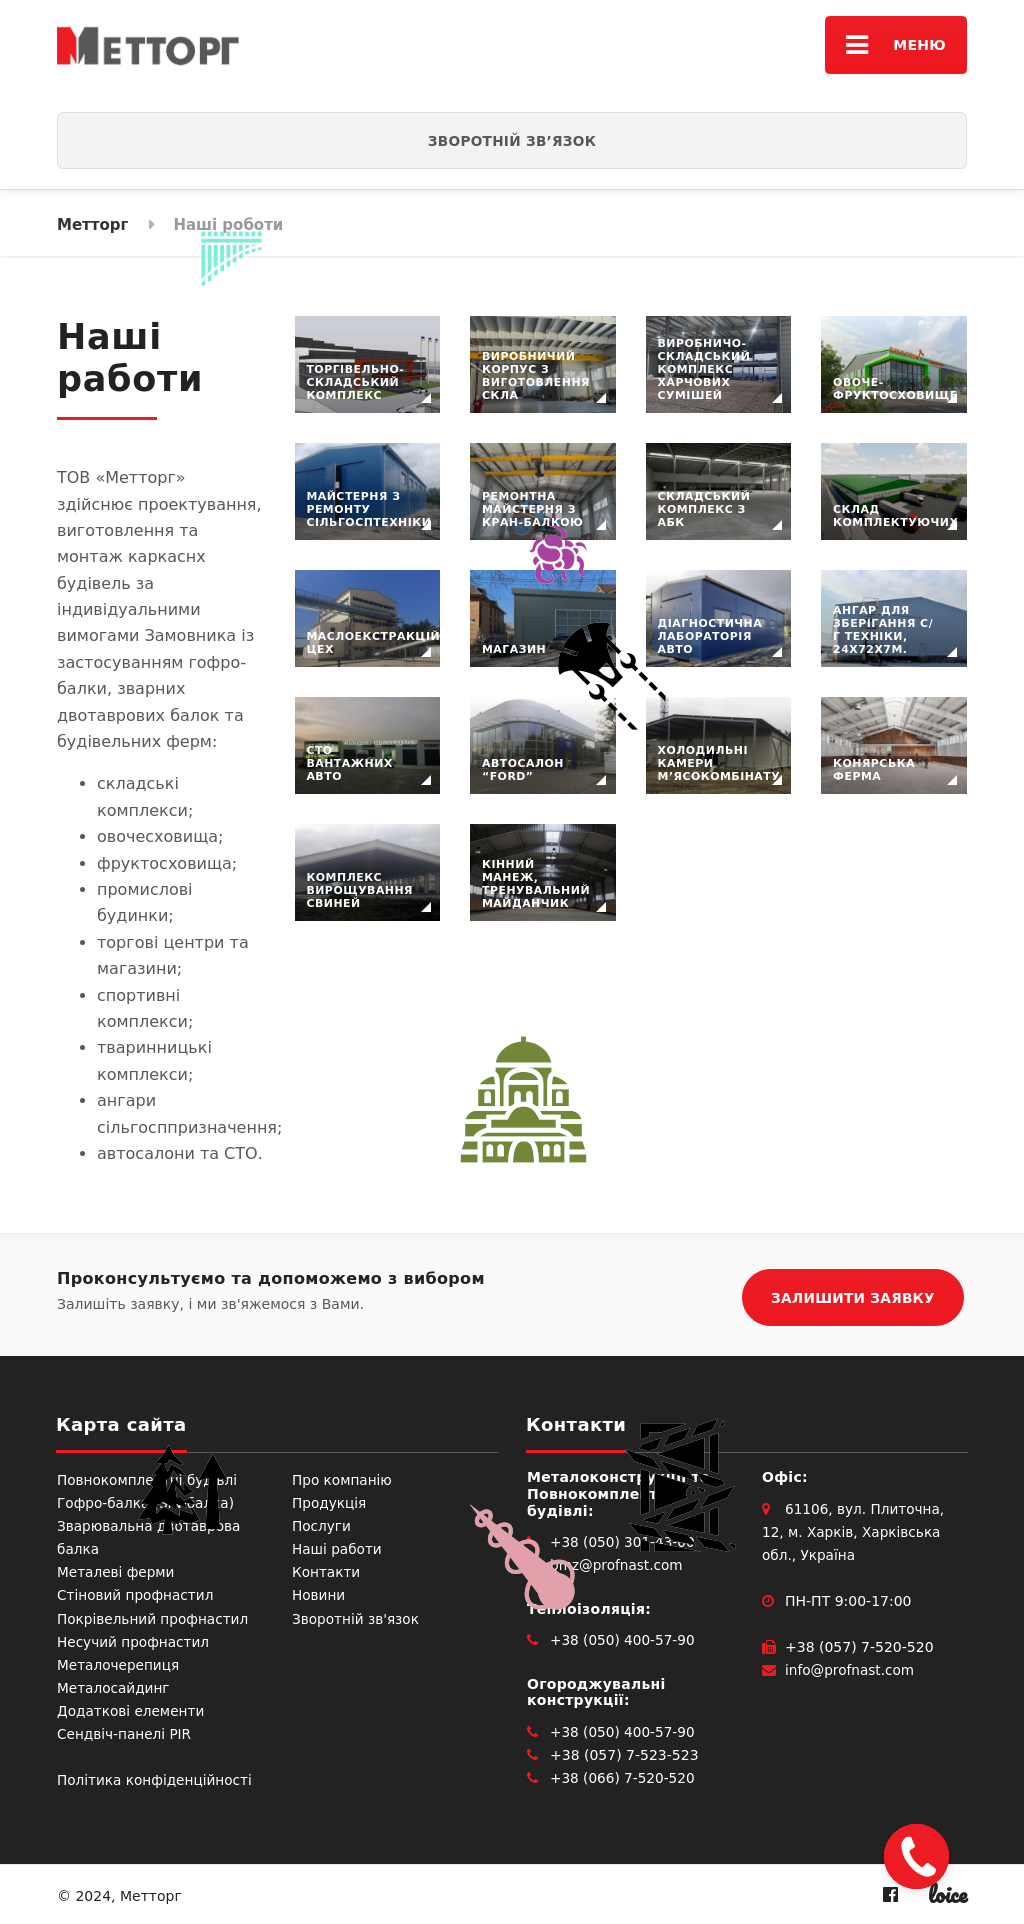 The width and height of the screenshot is (1024, 1924). Describe the element at coordinates (679, 1485) in the screenshot. I see `indicates a restricted or off-limits area` at that location.